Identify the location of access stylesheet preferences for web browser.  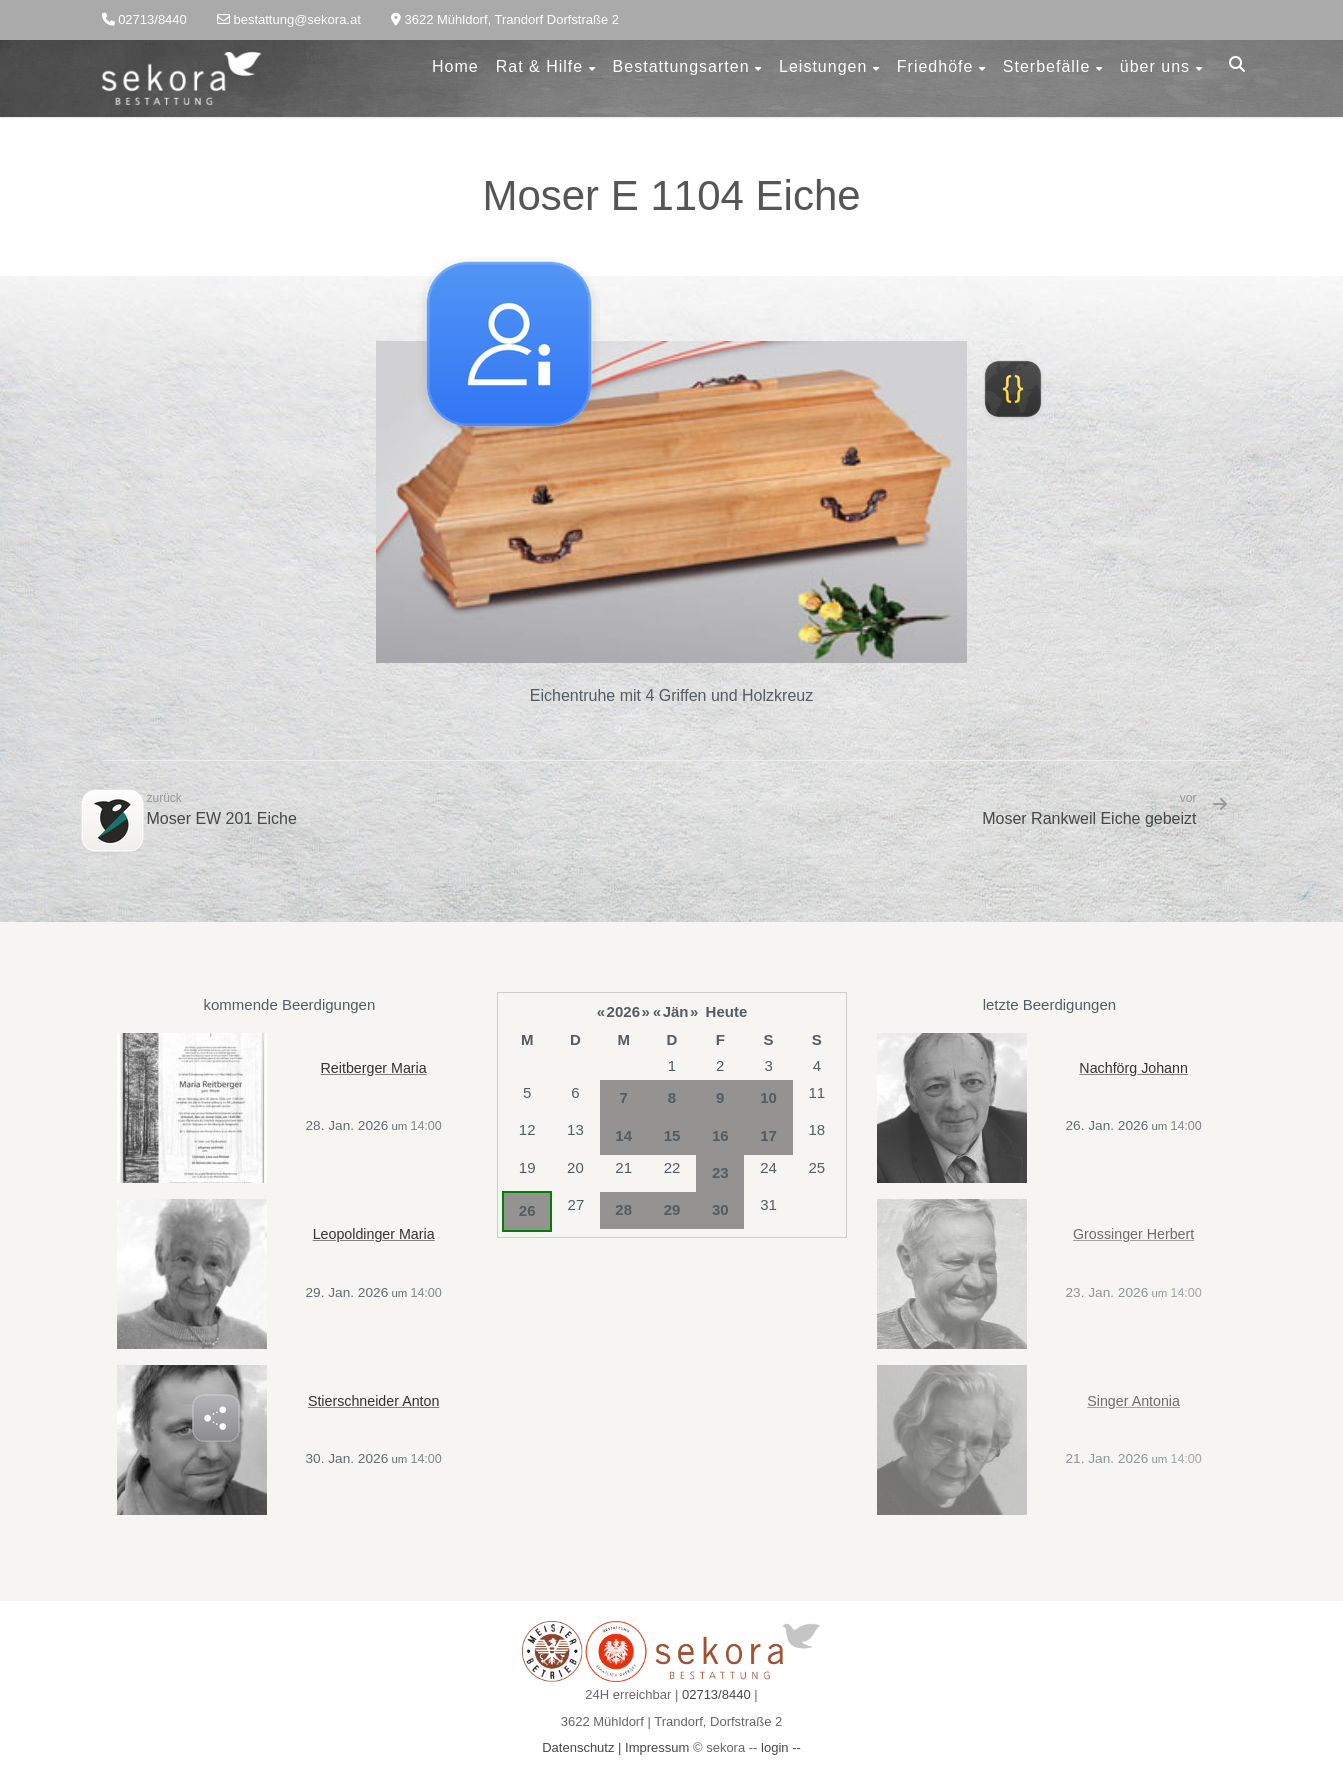
(1013, 390).